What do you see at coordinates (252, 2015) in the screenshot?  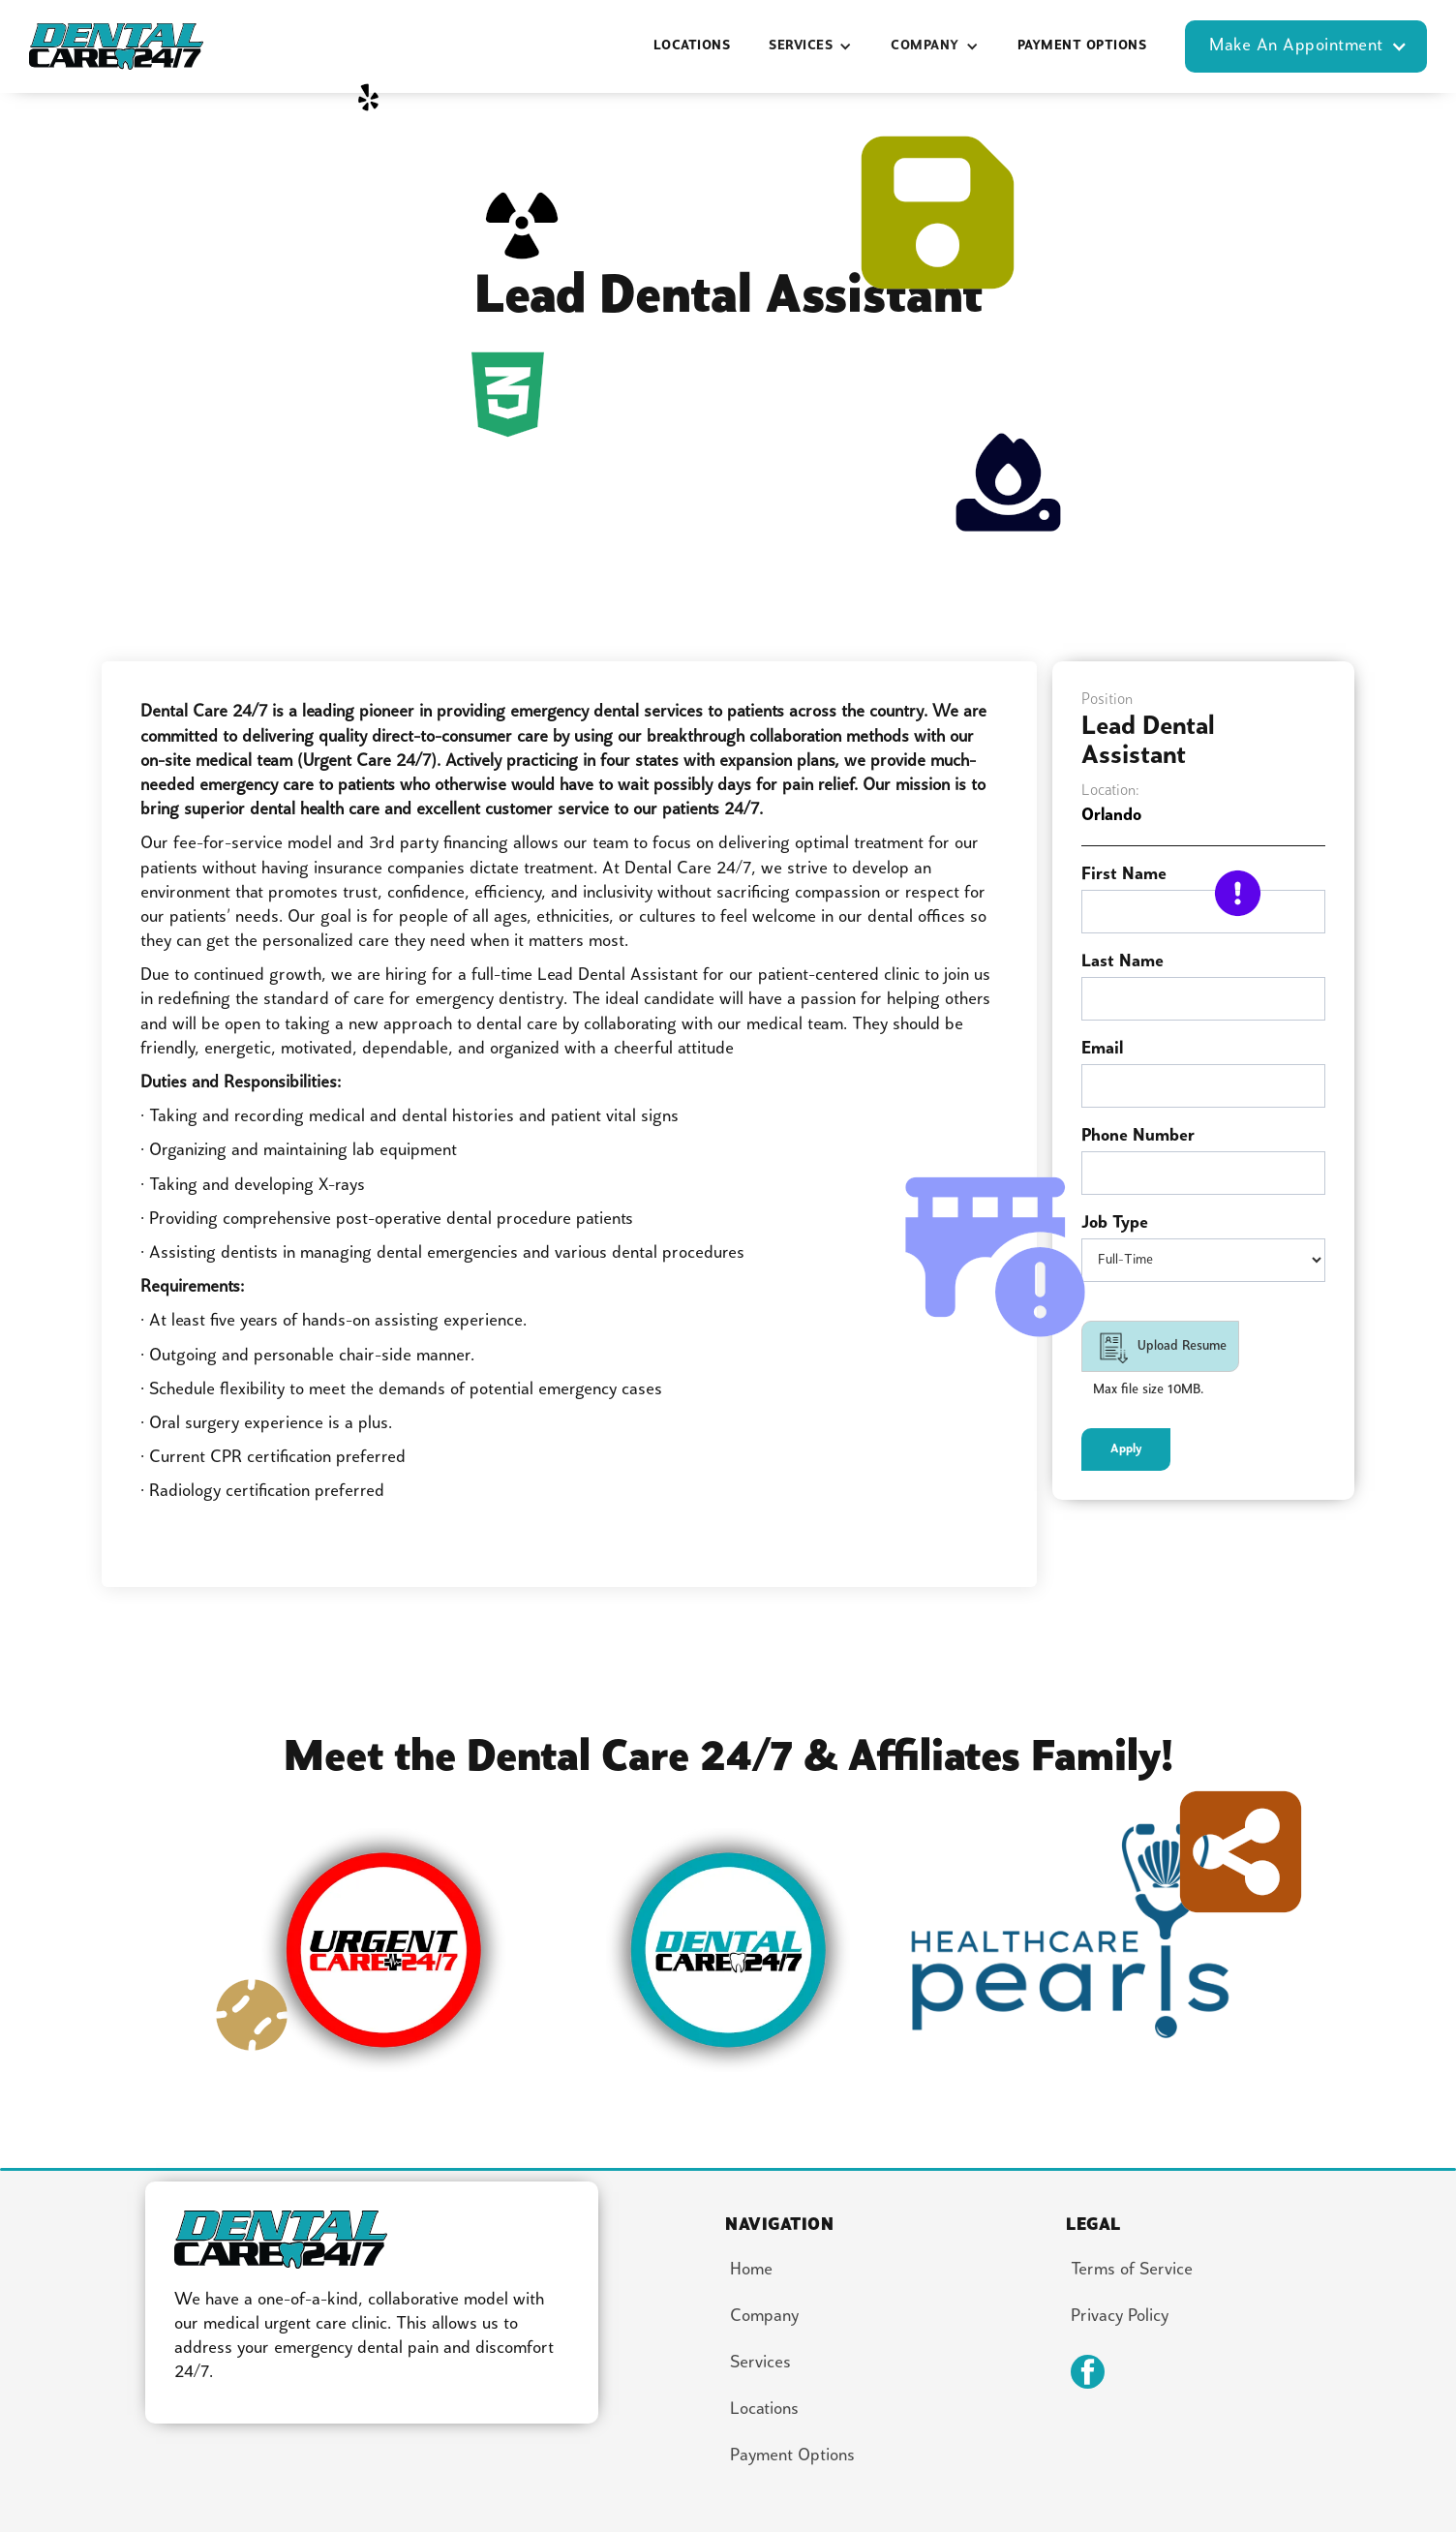 I see `view baseball scores or stats` at bounding box center [252, 2015].